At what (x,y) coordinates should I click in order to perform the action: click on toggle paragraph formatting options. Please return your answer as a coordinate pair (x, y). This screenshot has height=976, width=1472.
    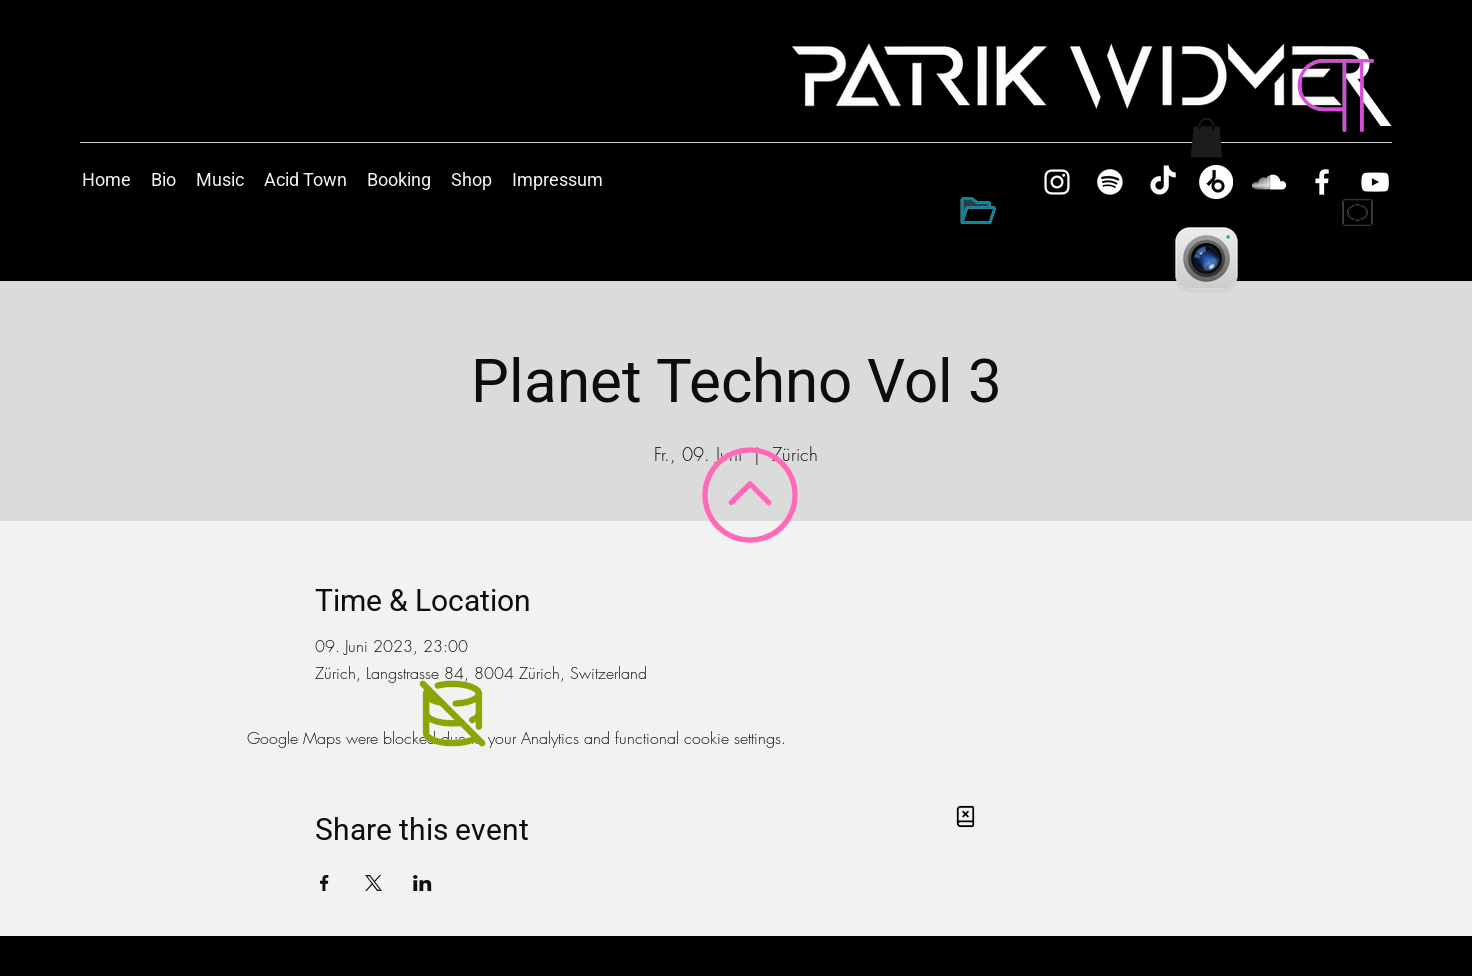
    Looking at the image, I should click on (1337, 95).